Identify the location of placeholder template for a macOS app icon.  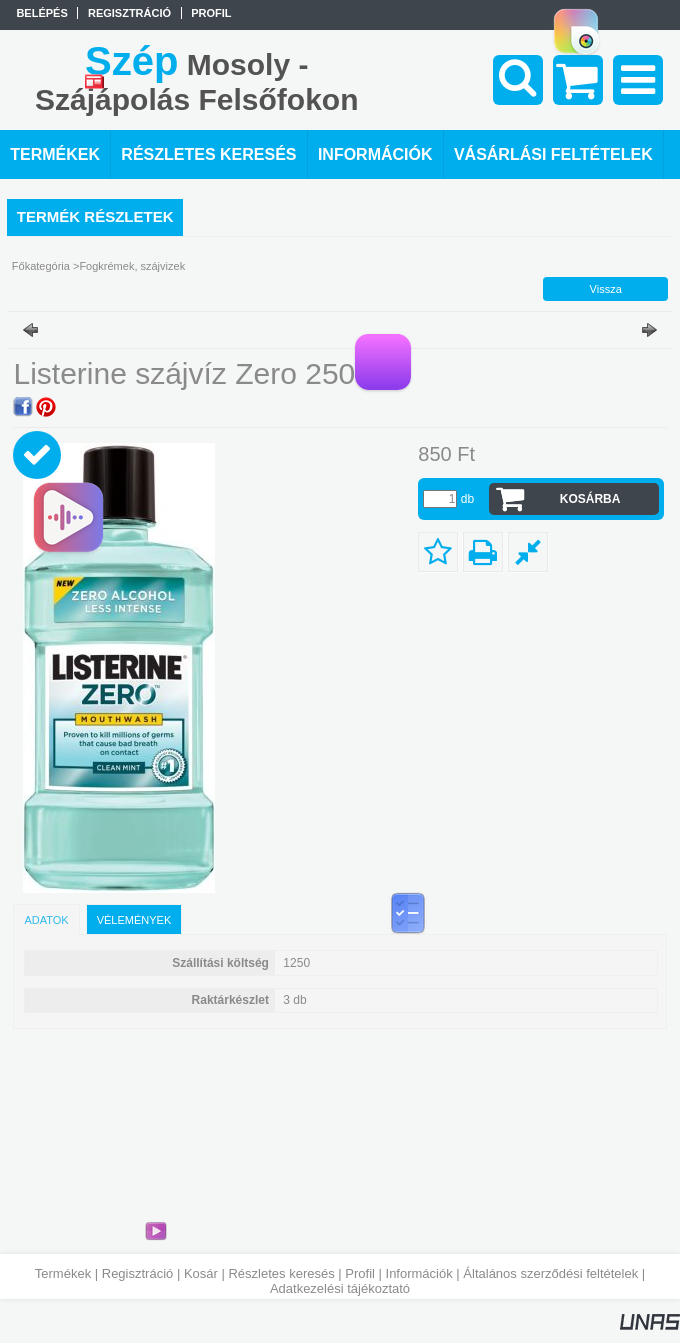
(383, 362).